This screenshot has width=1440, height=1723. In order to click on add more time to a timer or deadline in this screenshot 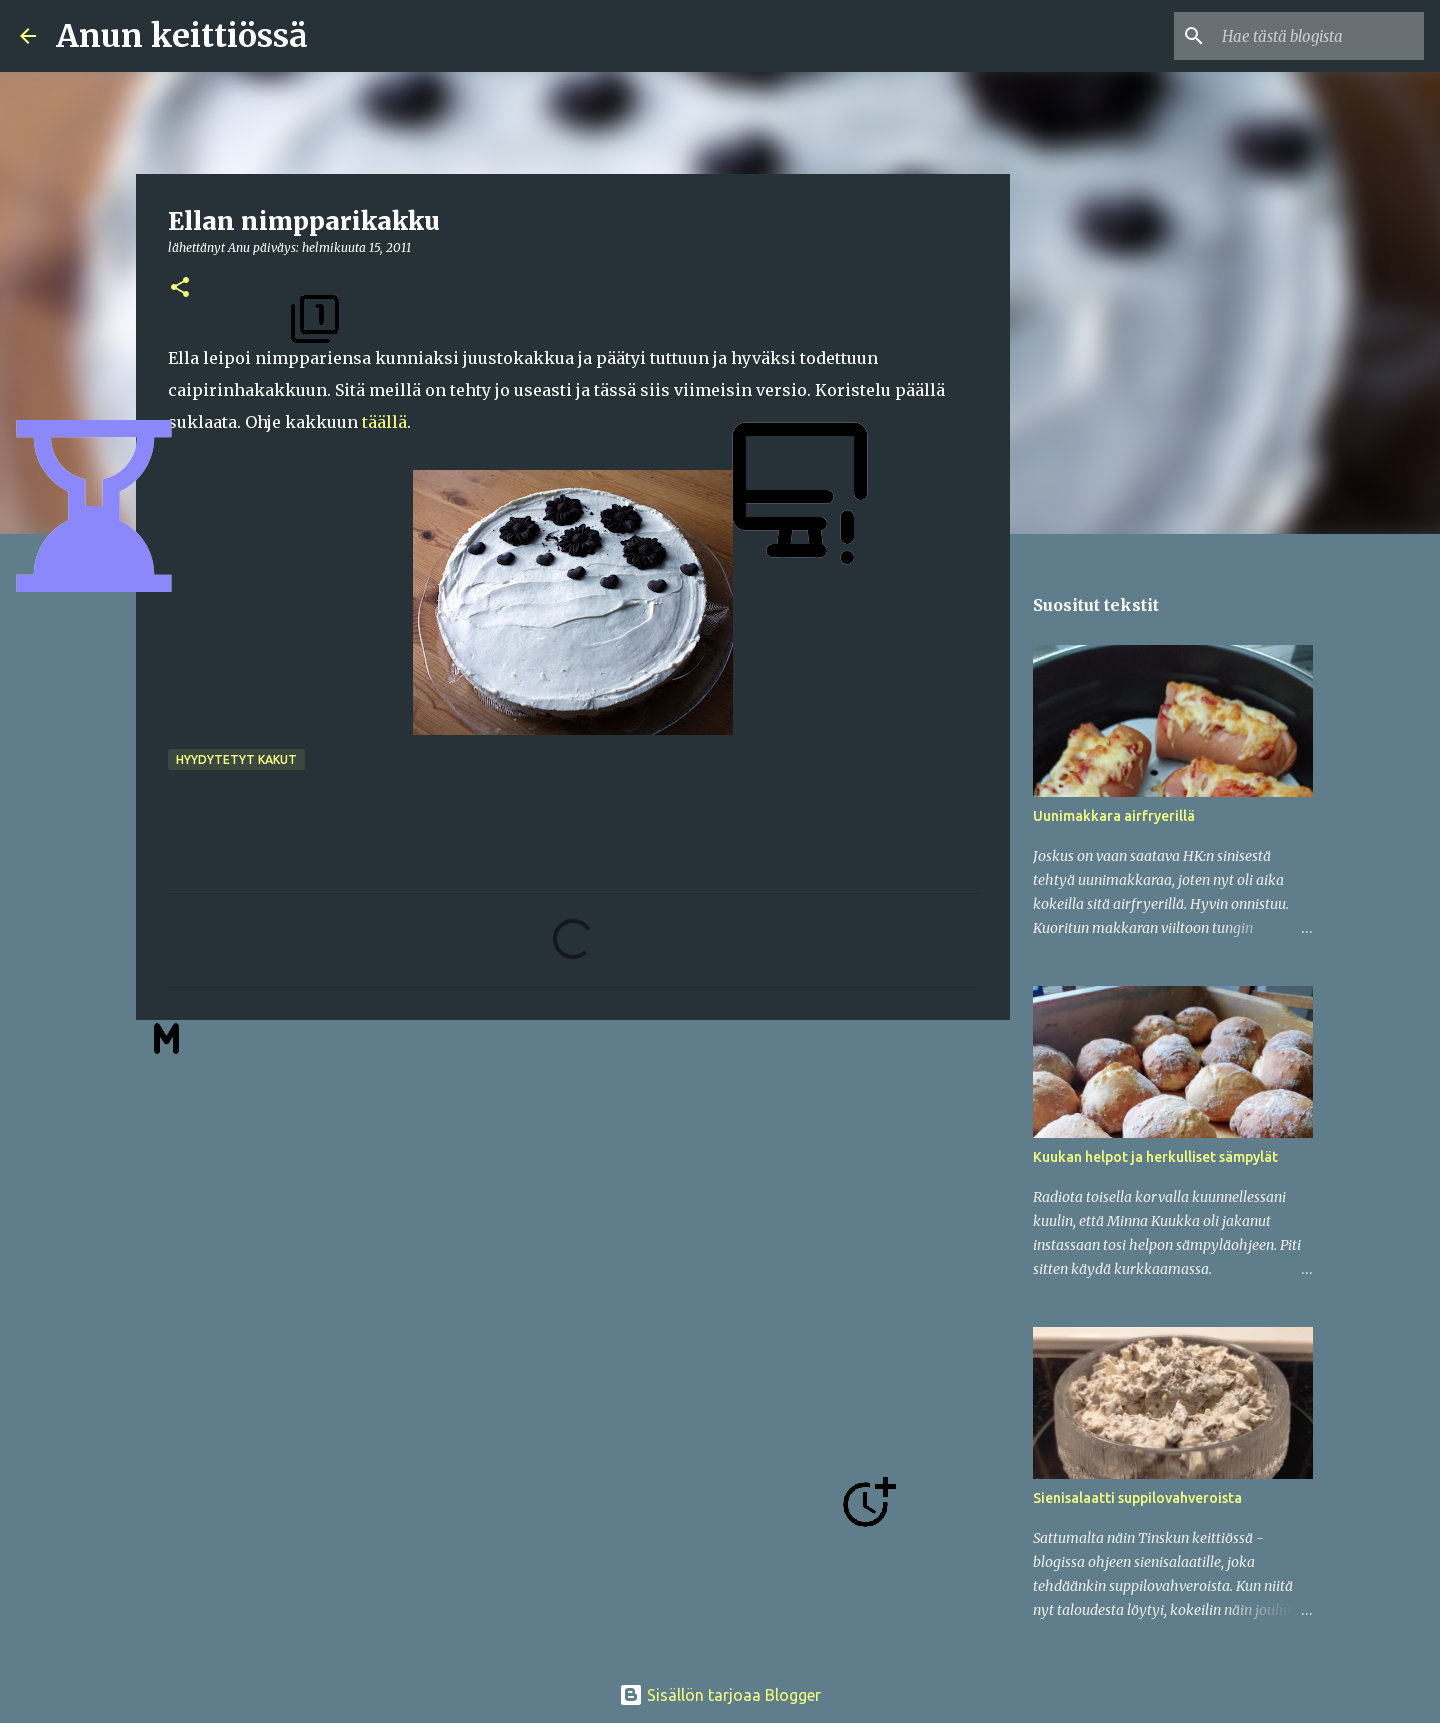, I will do `click(868, 1502)`.